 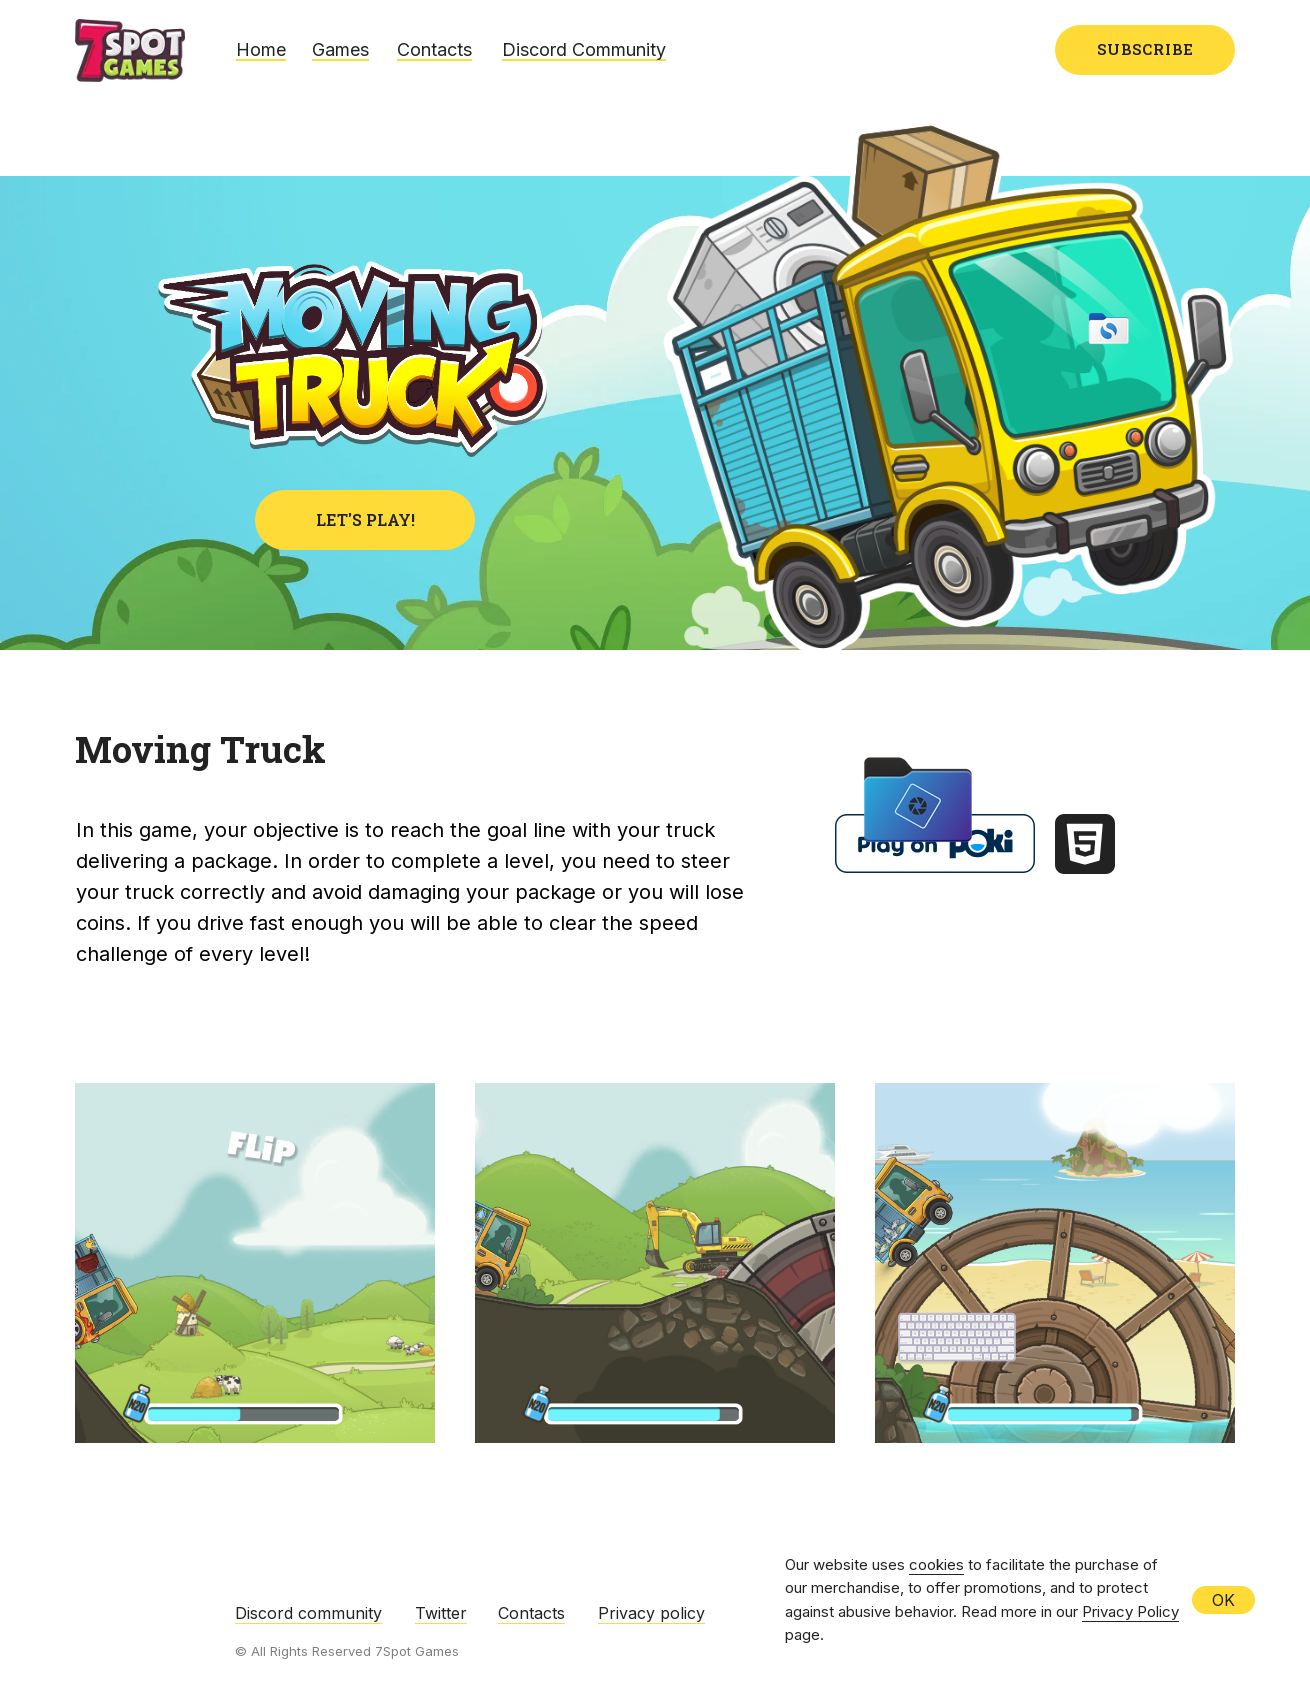 I want to click on open simplenote files folder, so click(x=1108, y=329).